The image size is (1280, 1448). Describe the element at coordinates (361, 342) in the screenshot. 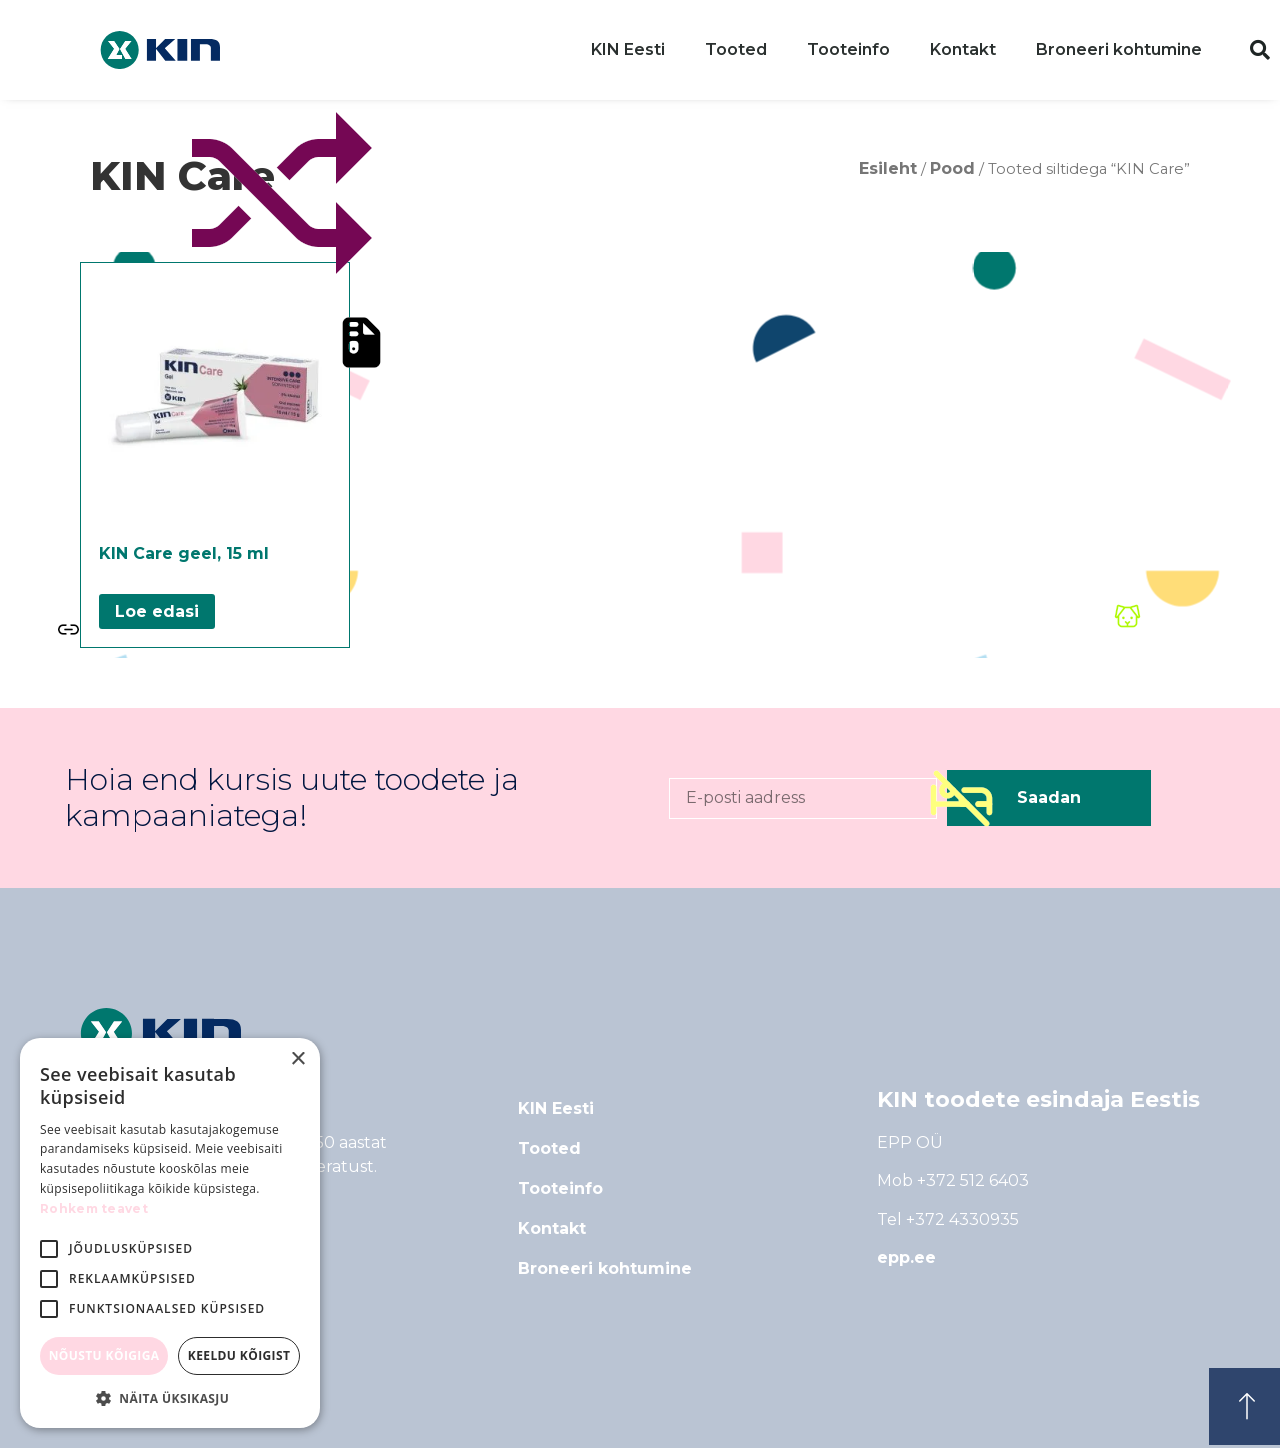

I see `compress or zip files` at that location.